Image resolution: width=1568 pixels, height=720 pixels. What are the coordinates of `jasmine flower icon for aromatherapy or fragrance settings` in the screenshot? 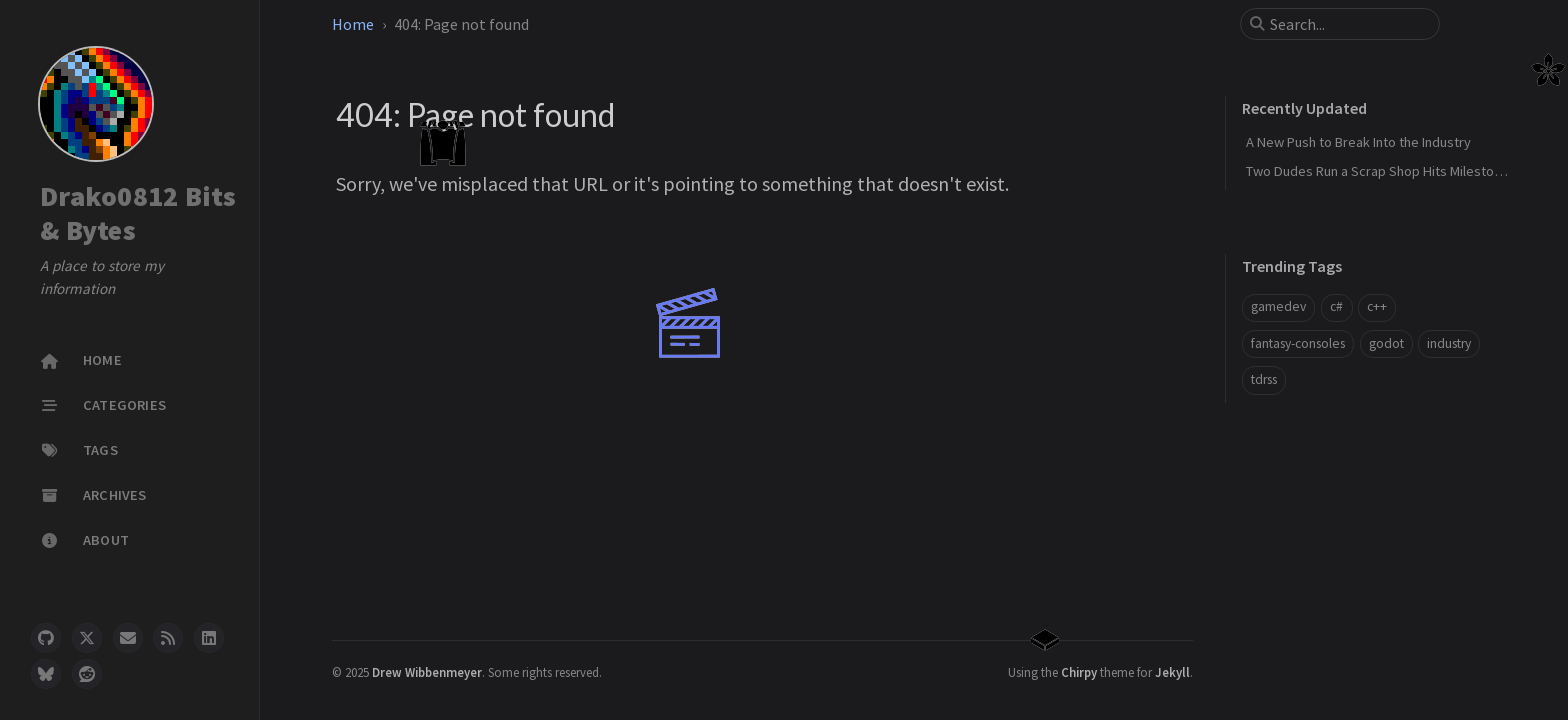 It's located at (1548, 69).